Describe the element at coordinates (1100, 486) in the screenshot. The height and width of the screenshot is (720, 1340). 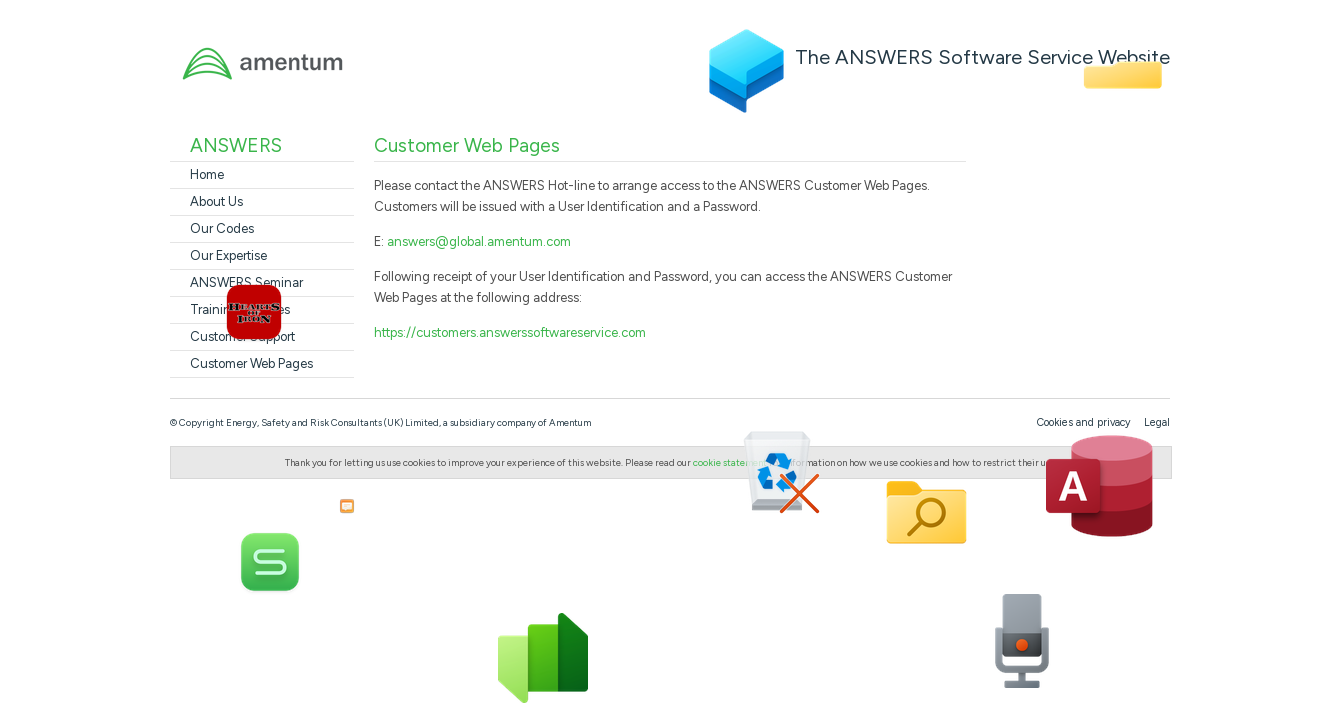
I see `open Microsoft Access database application` at that location.